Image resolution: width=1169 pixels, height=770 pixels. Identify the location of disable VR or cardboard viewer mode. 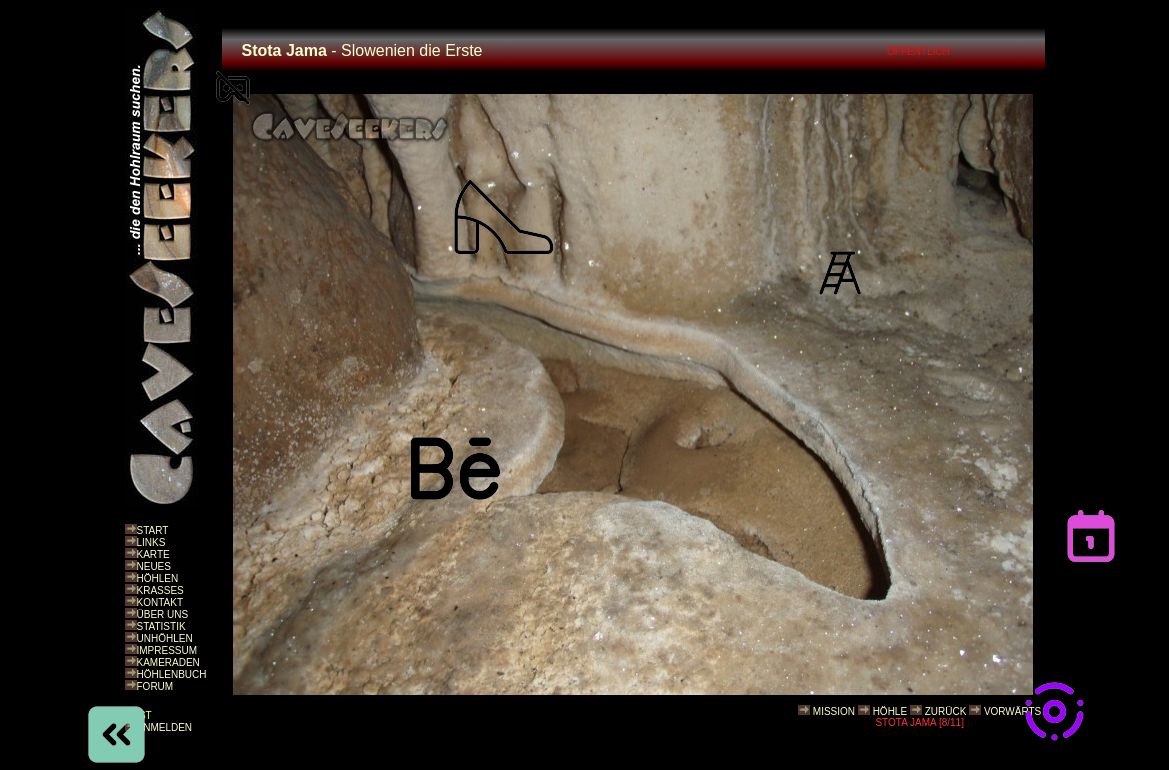
(233, 88).